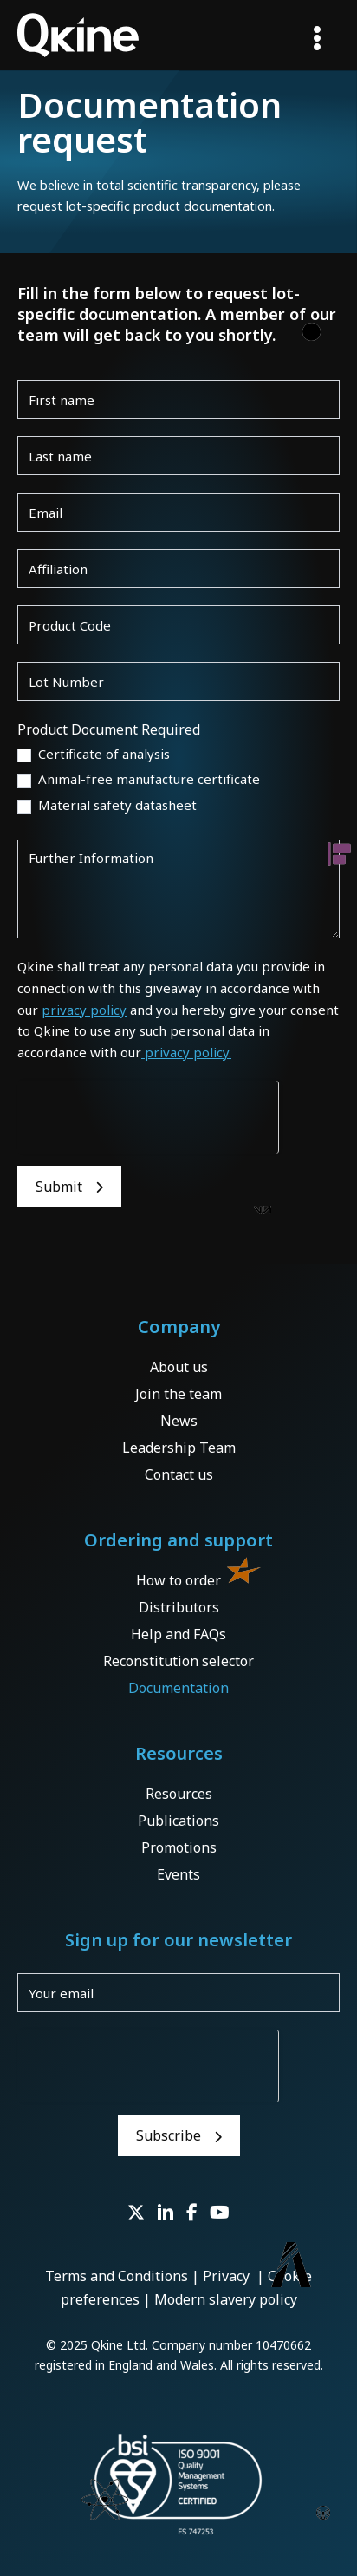 The image size is (357, 2576). Describe the element at coordinates (311, 331) in the screenshot. I see `open the Headspace meditation app` at that location.